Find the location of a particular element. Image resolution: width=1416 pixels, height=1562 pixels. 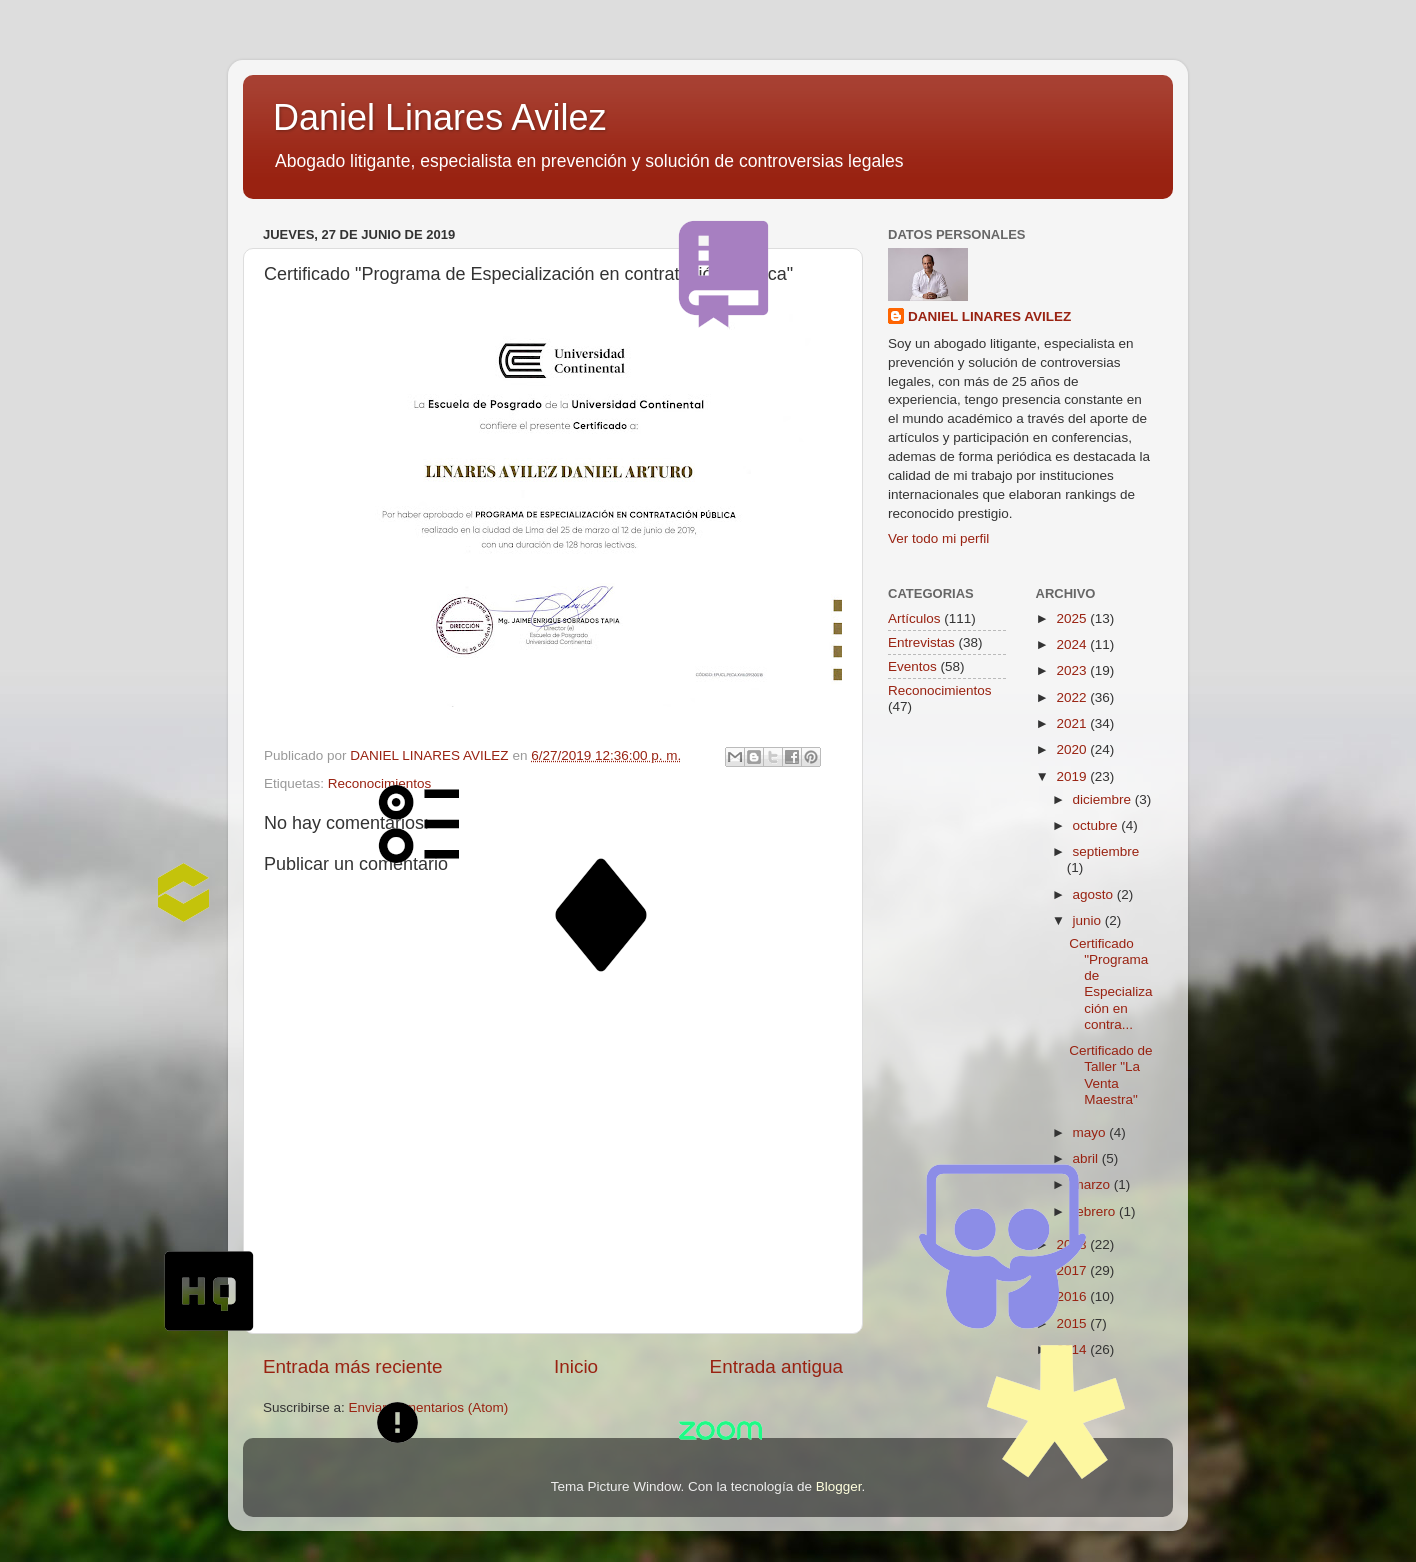

diaspora social network logo is located at coordinates (1056, 1412).